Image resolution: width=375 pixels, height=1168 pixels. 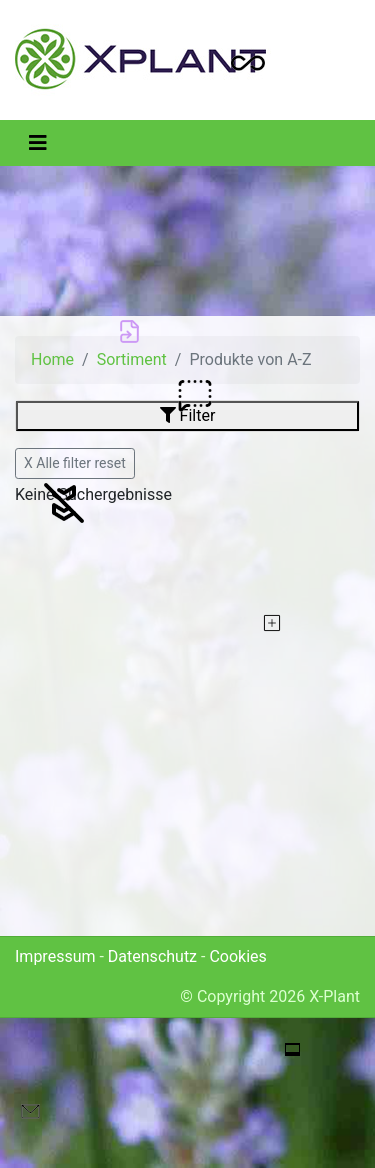 What do you see at coordinates (195, 395) in the screenshot?
I see `compose a draft message` at bounding box center [195, 395].